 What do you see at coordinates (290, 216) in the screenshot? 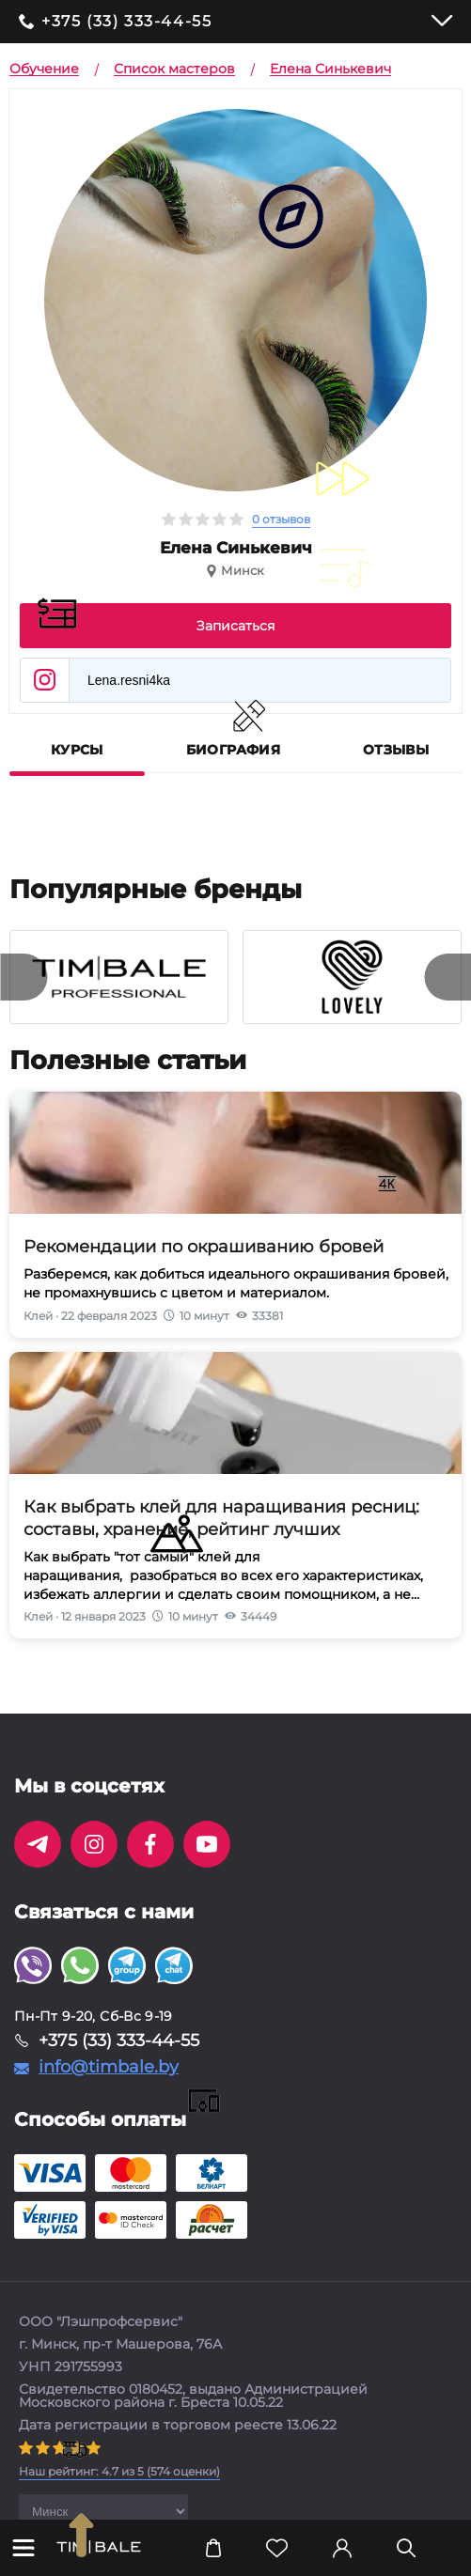
I see `access navigation or directional features` at bounding box center [290, 216].